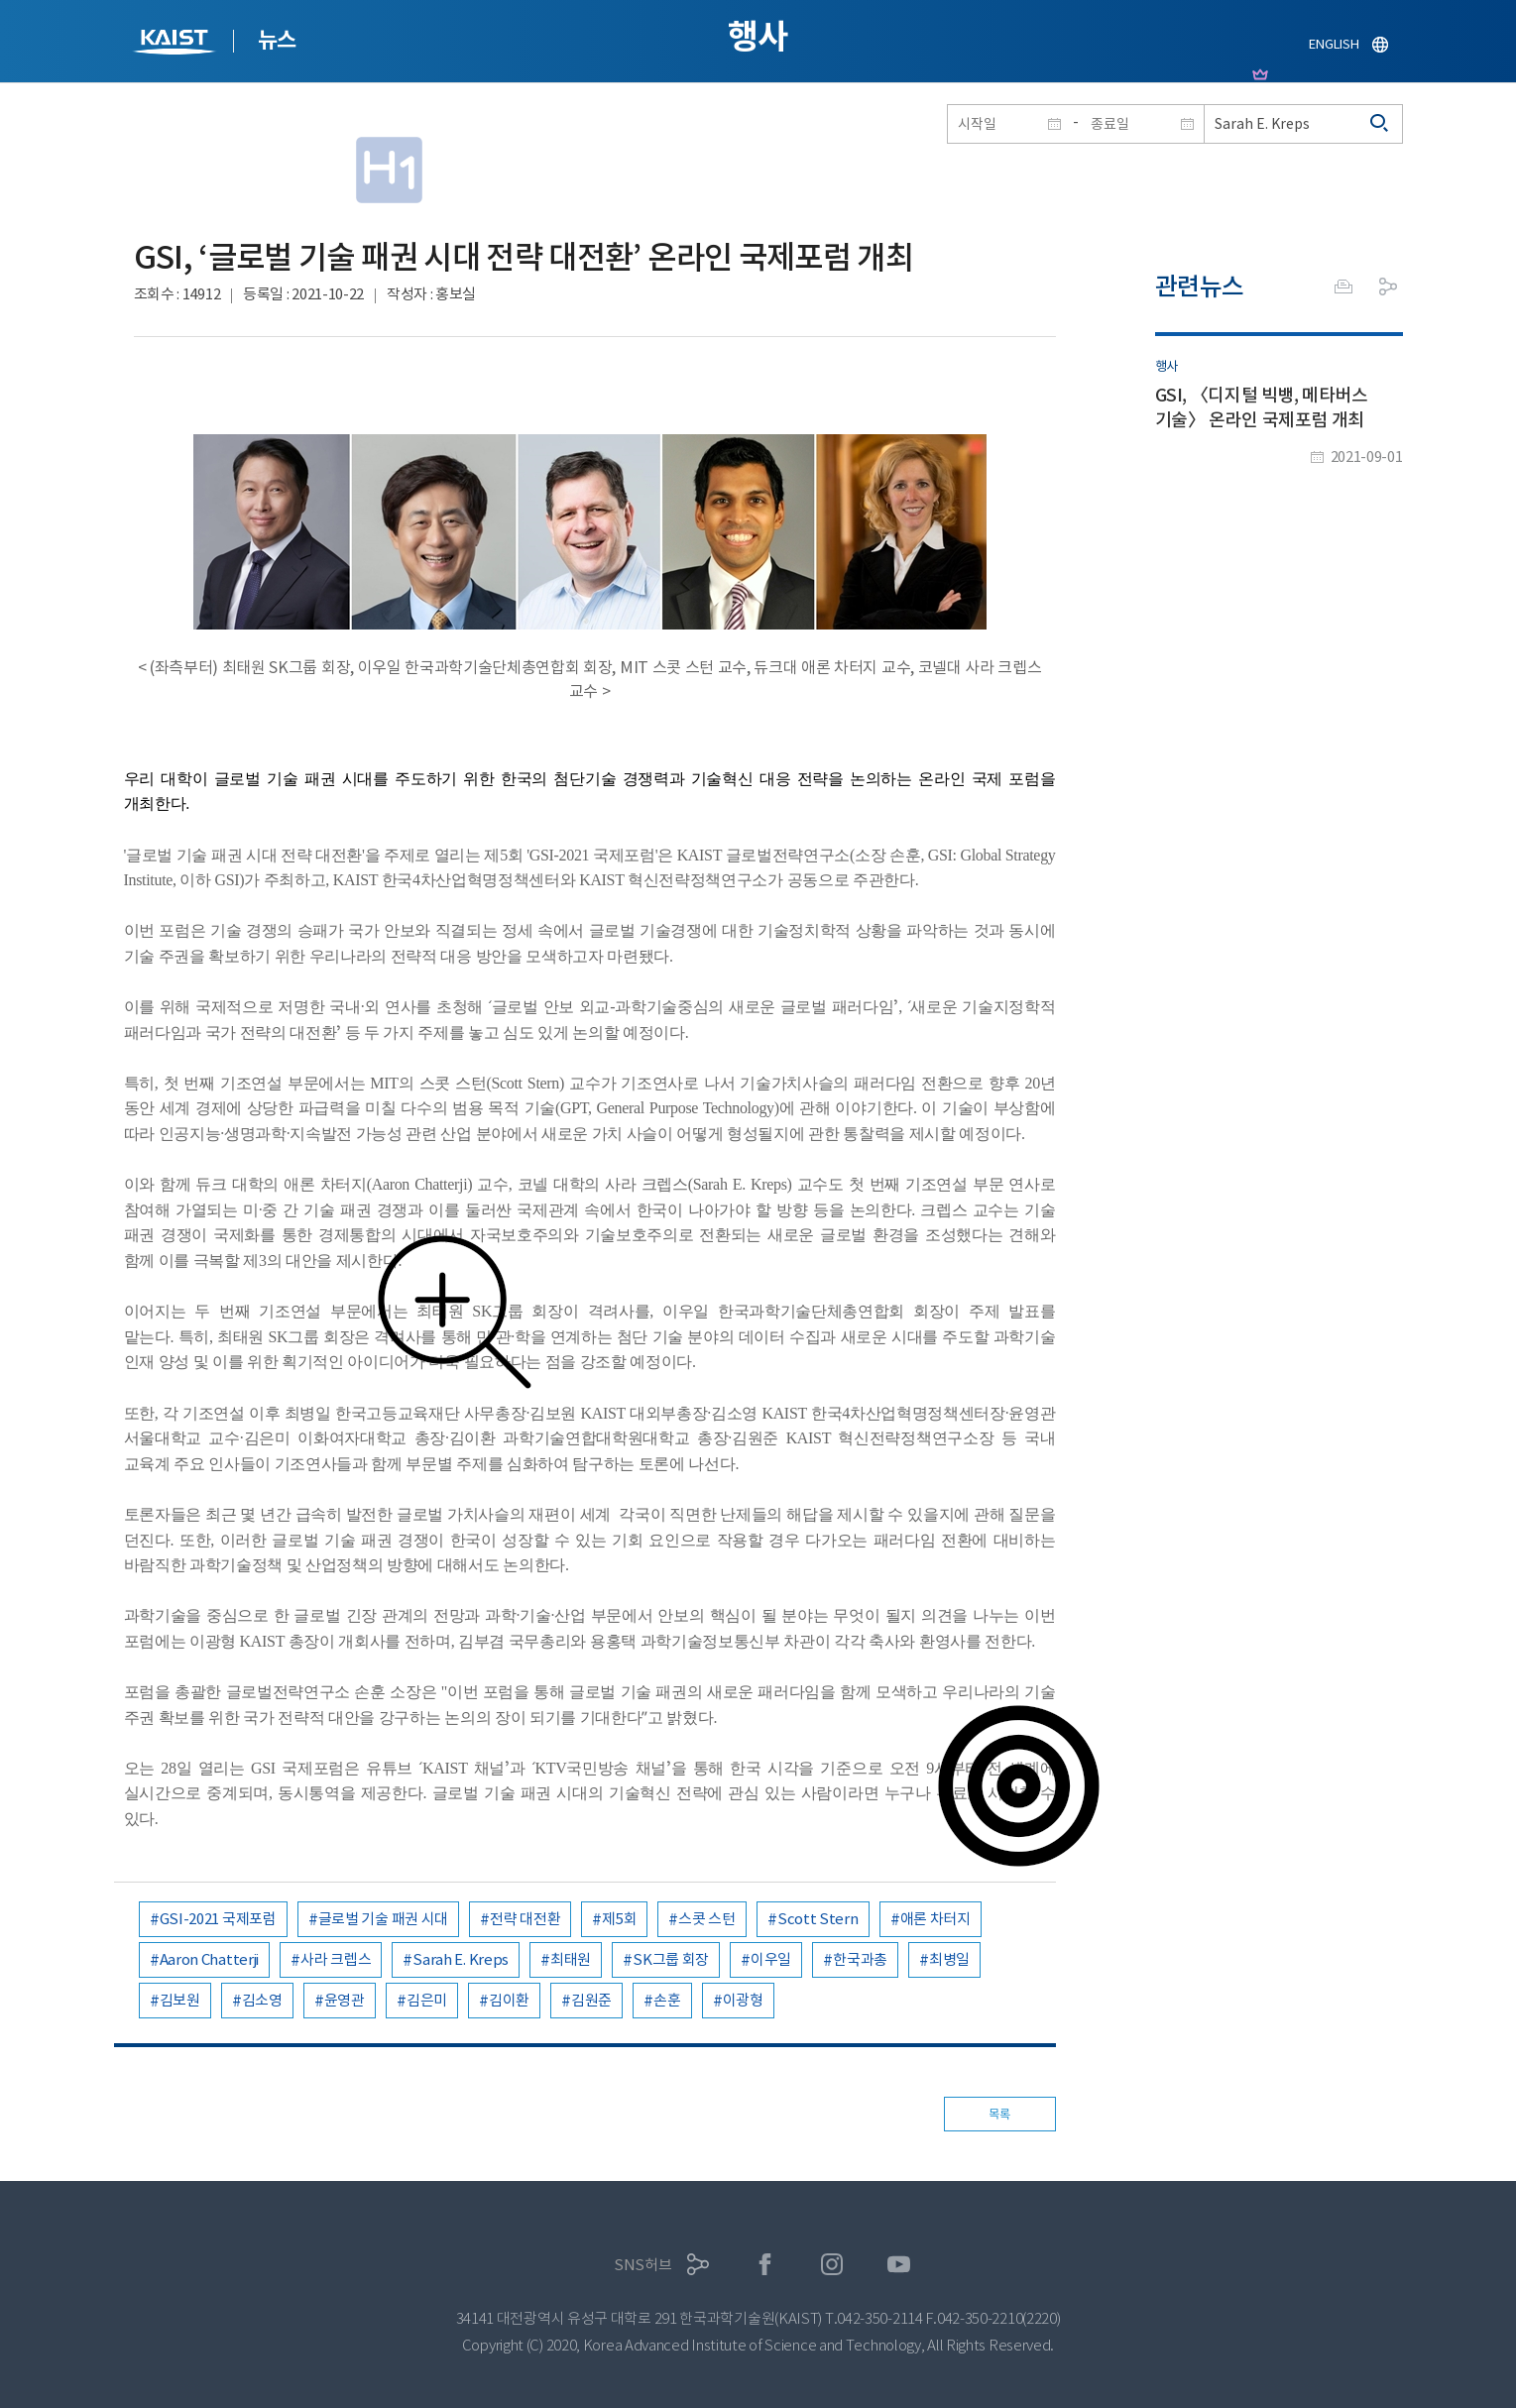  Describe the element at coordinates (389, 170) in the screenshot. I see `format text as heading level 1` at that location.